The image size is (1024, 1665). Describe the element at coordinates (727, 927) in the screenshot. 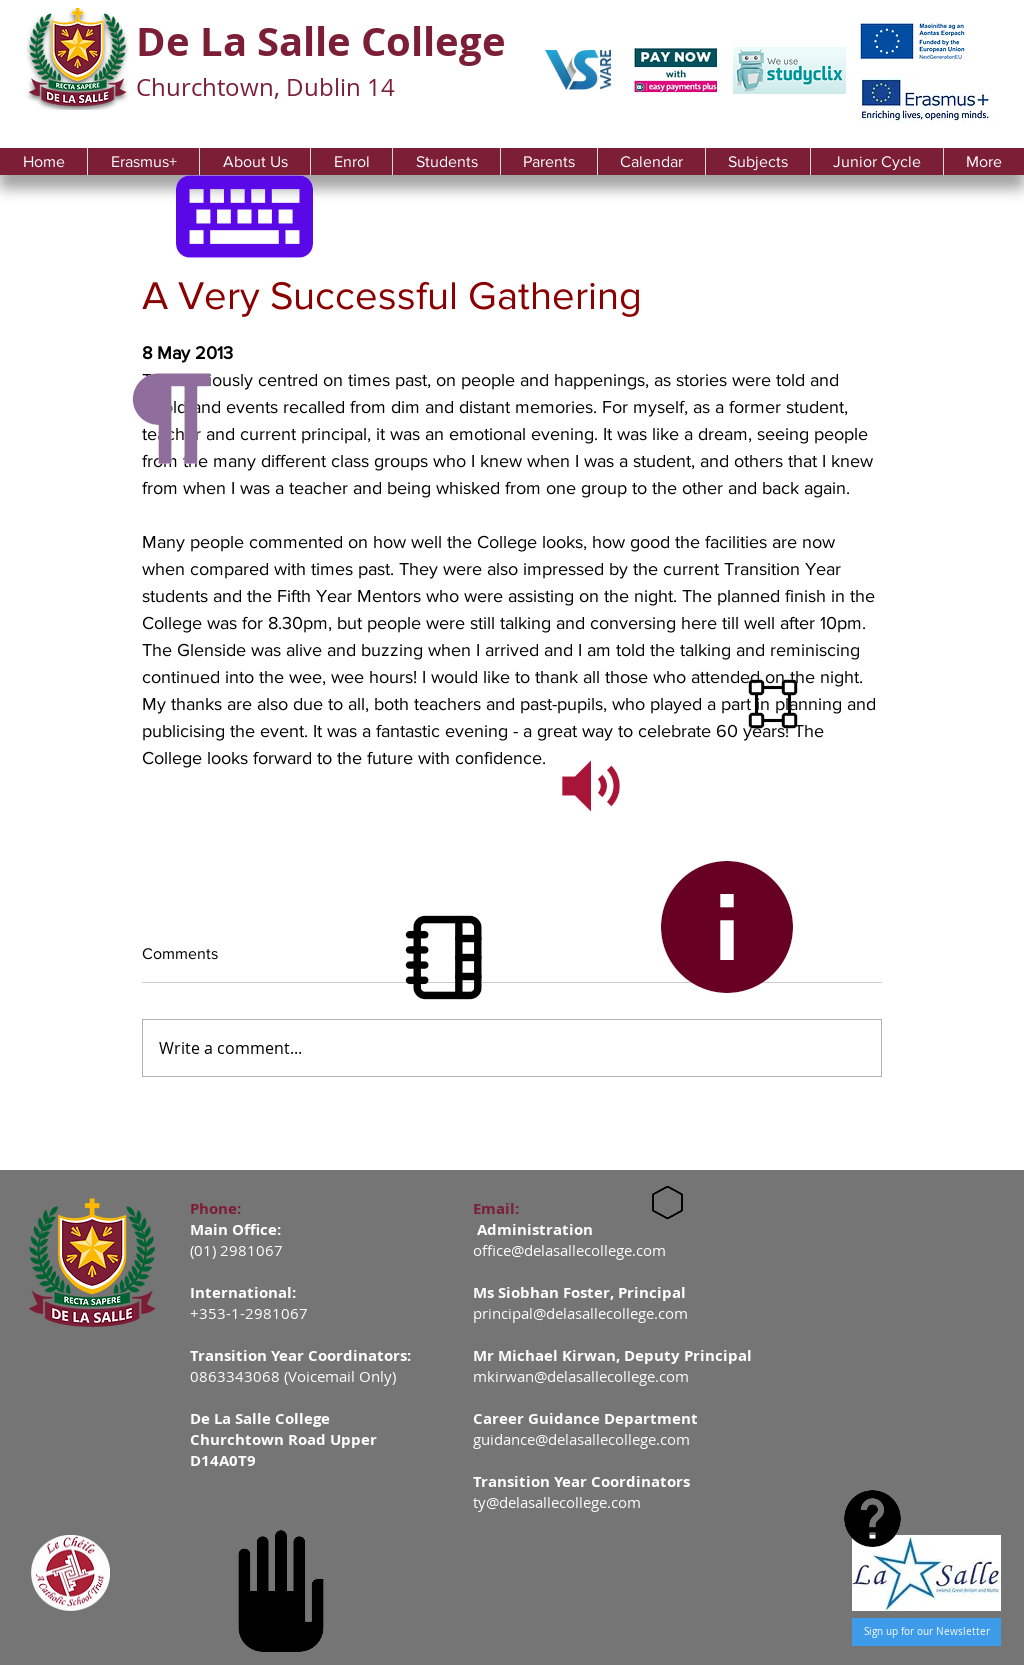

I see `view more information or details` at that location.